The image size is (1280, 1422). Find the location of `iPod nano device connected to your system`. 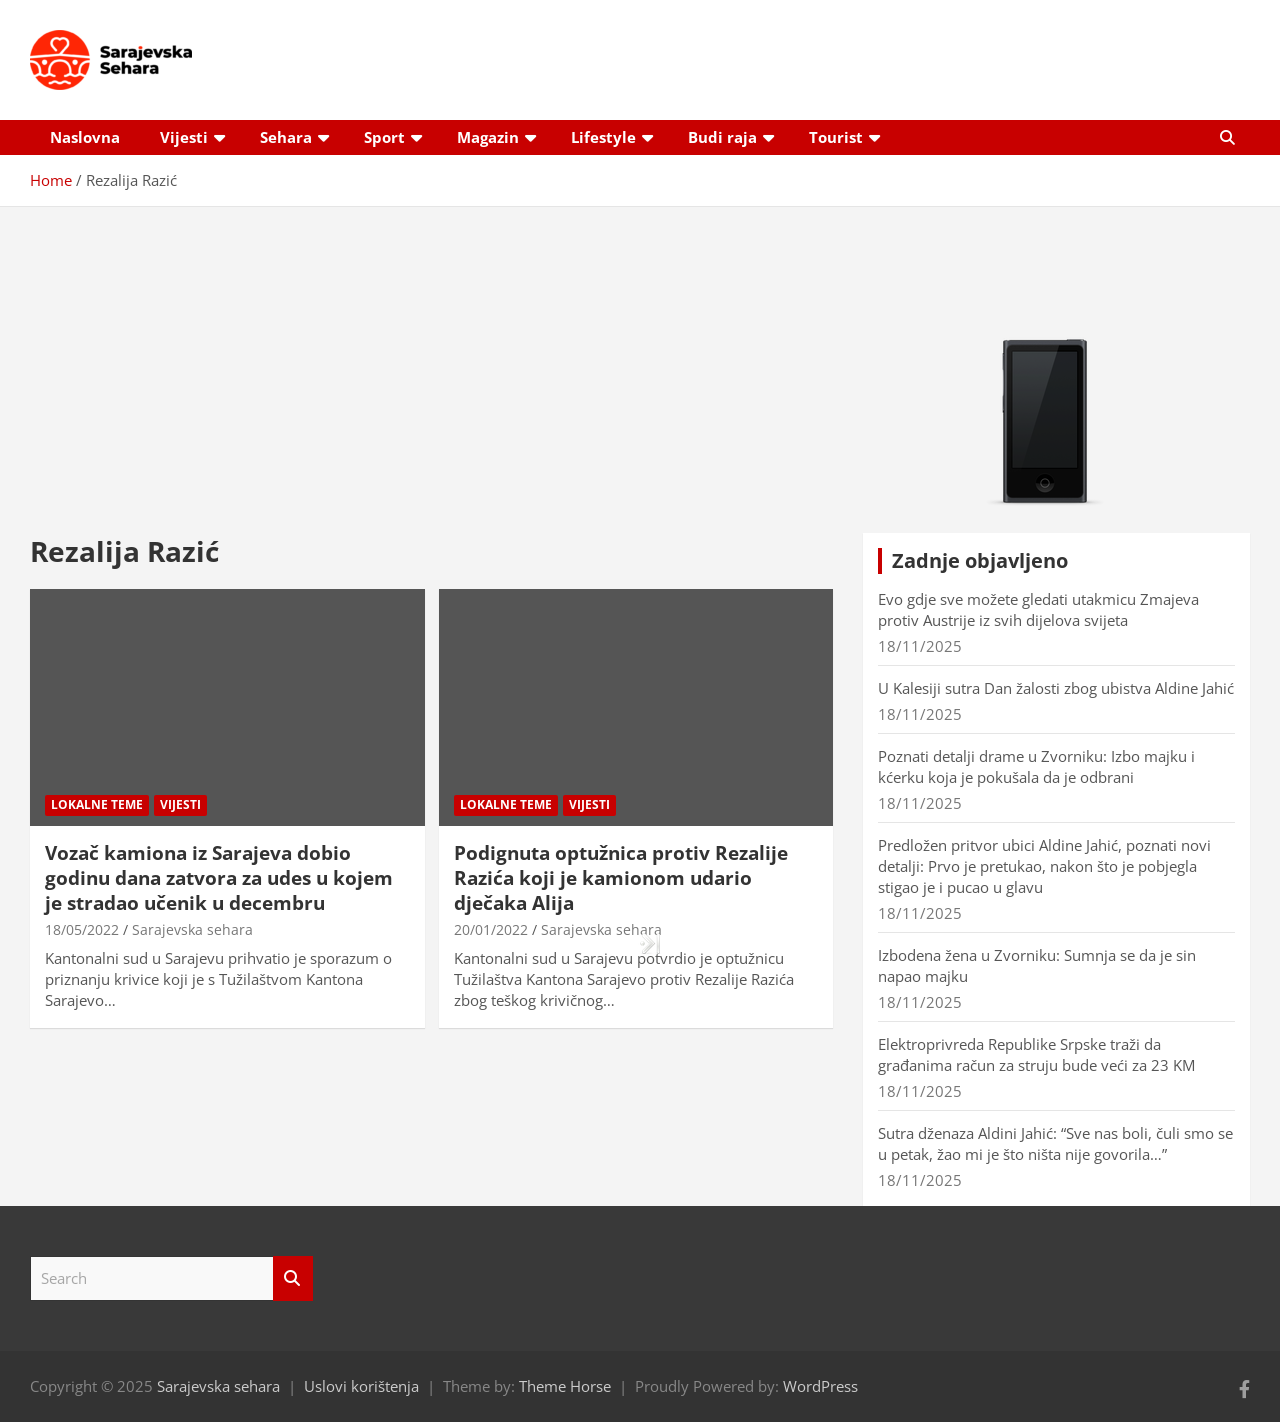

iPod nano device connected to your system is located at coordinates (1045, 422).